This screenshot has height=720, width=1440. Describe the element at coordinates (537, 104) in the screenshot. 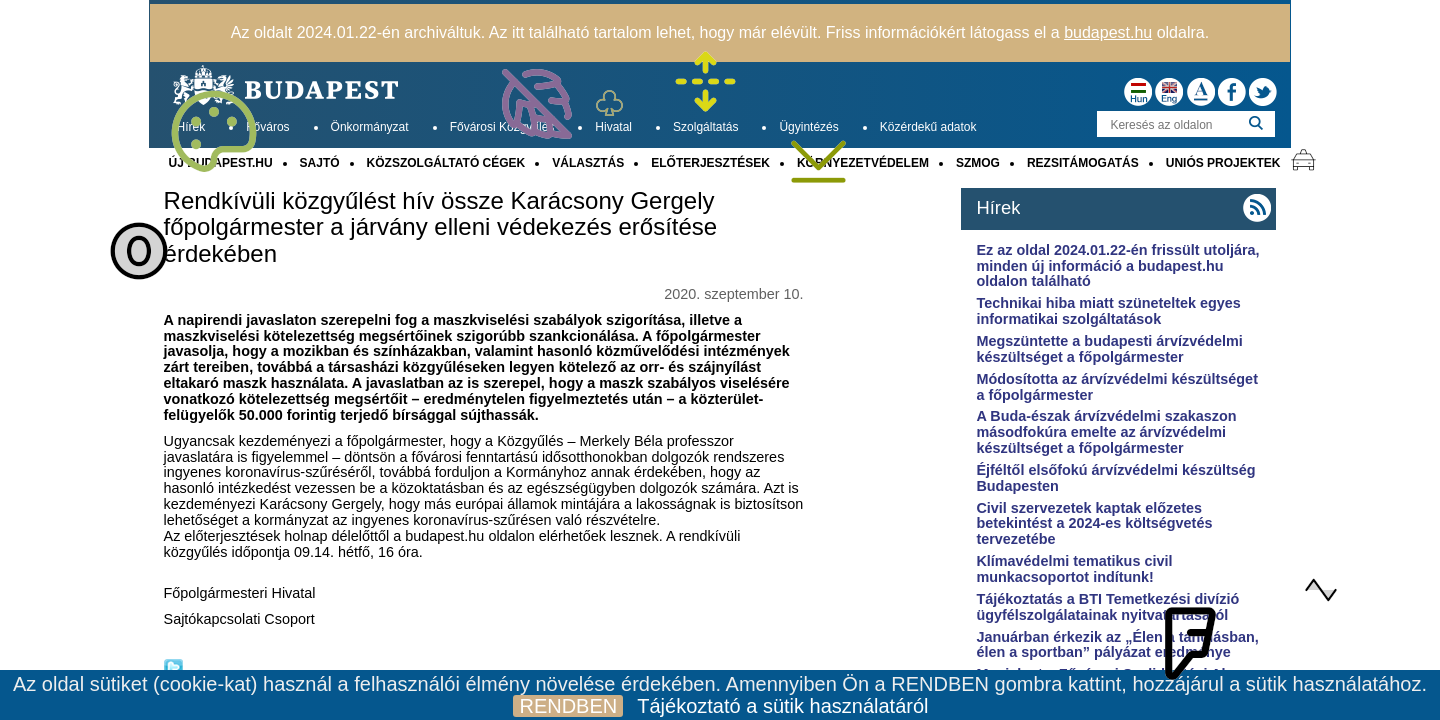

I see `disable hop or jump animation` at that location.